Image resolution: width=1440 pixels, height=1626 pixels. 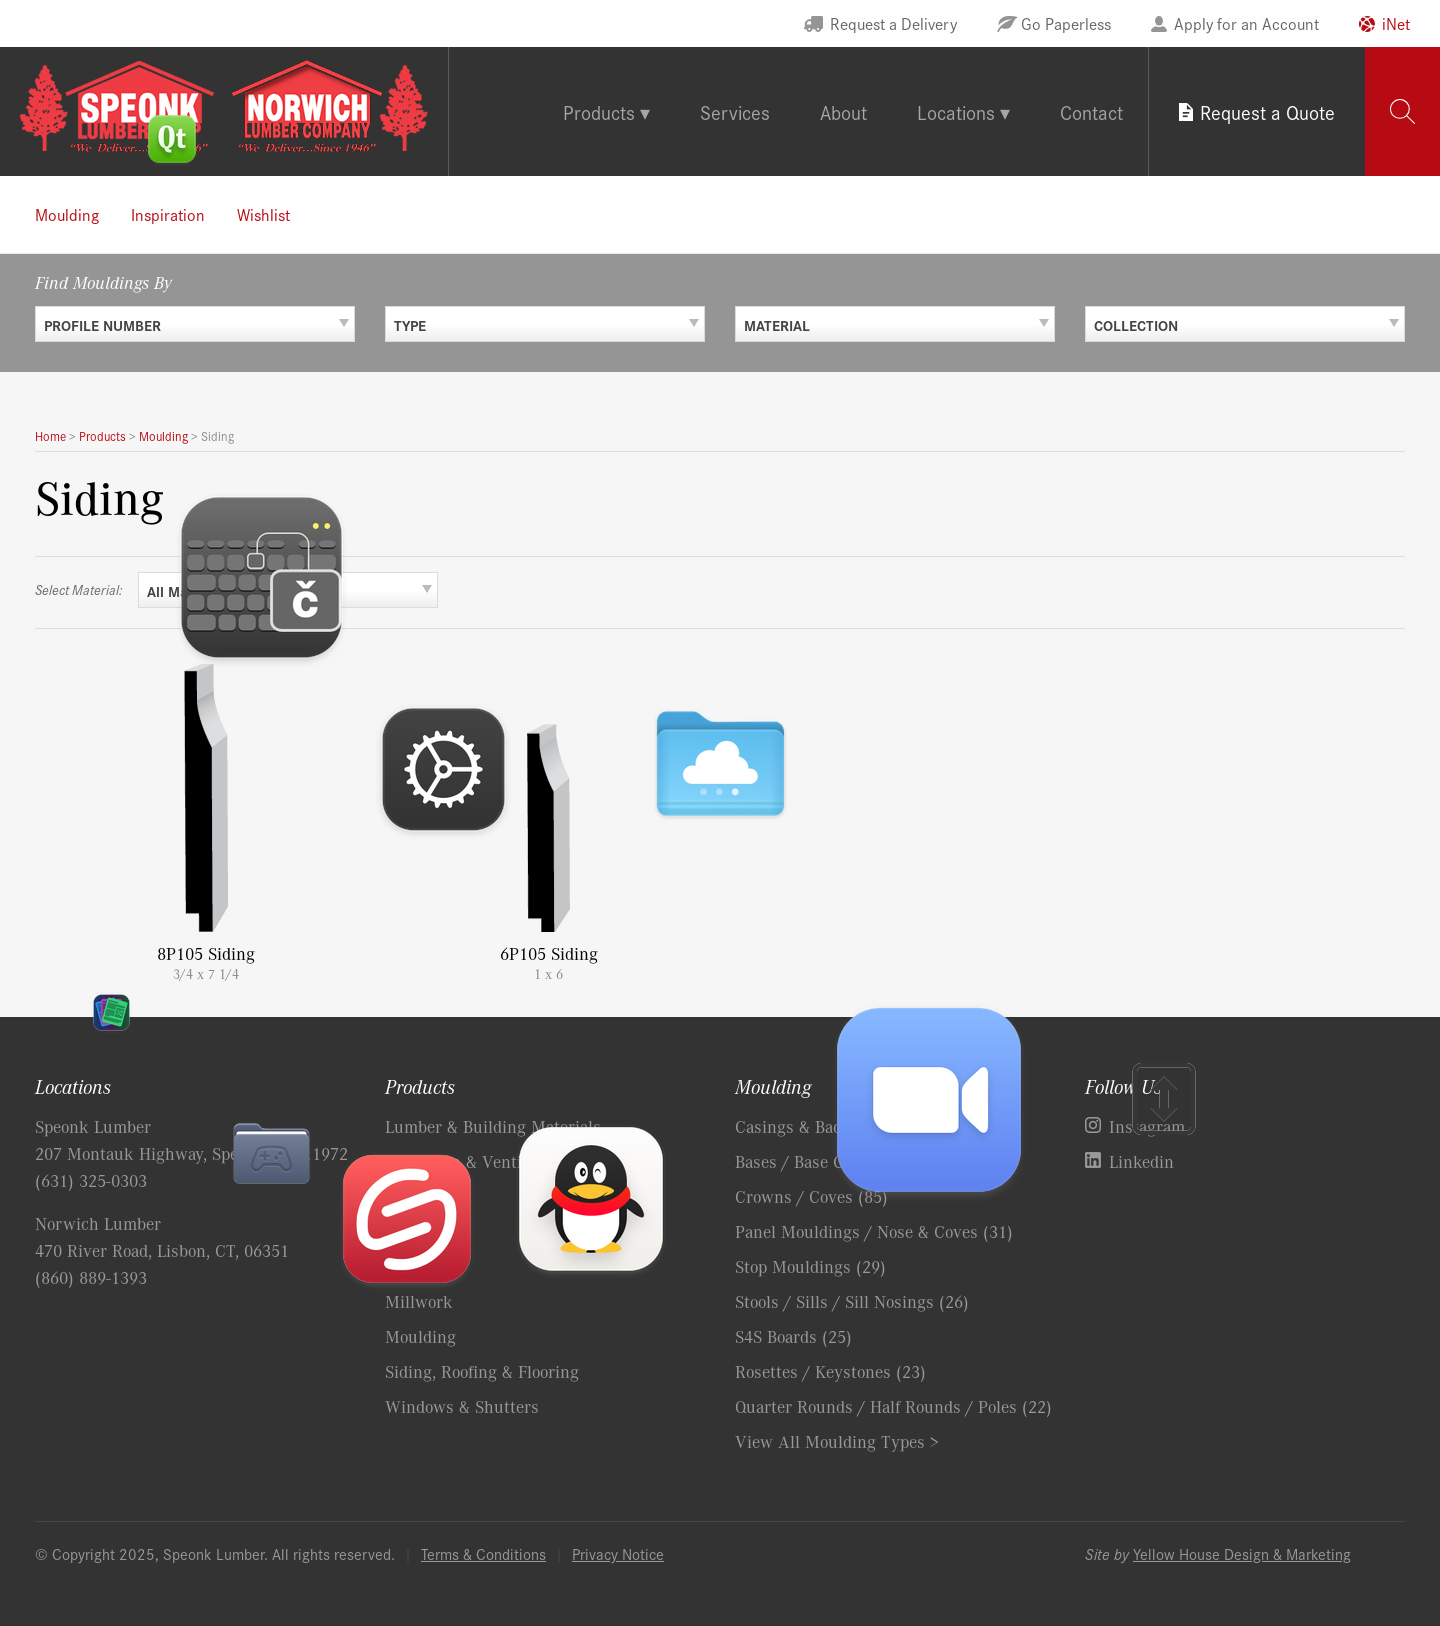 I want to click on open tecla on-screen keyboard app, so click(x=261, y=577).